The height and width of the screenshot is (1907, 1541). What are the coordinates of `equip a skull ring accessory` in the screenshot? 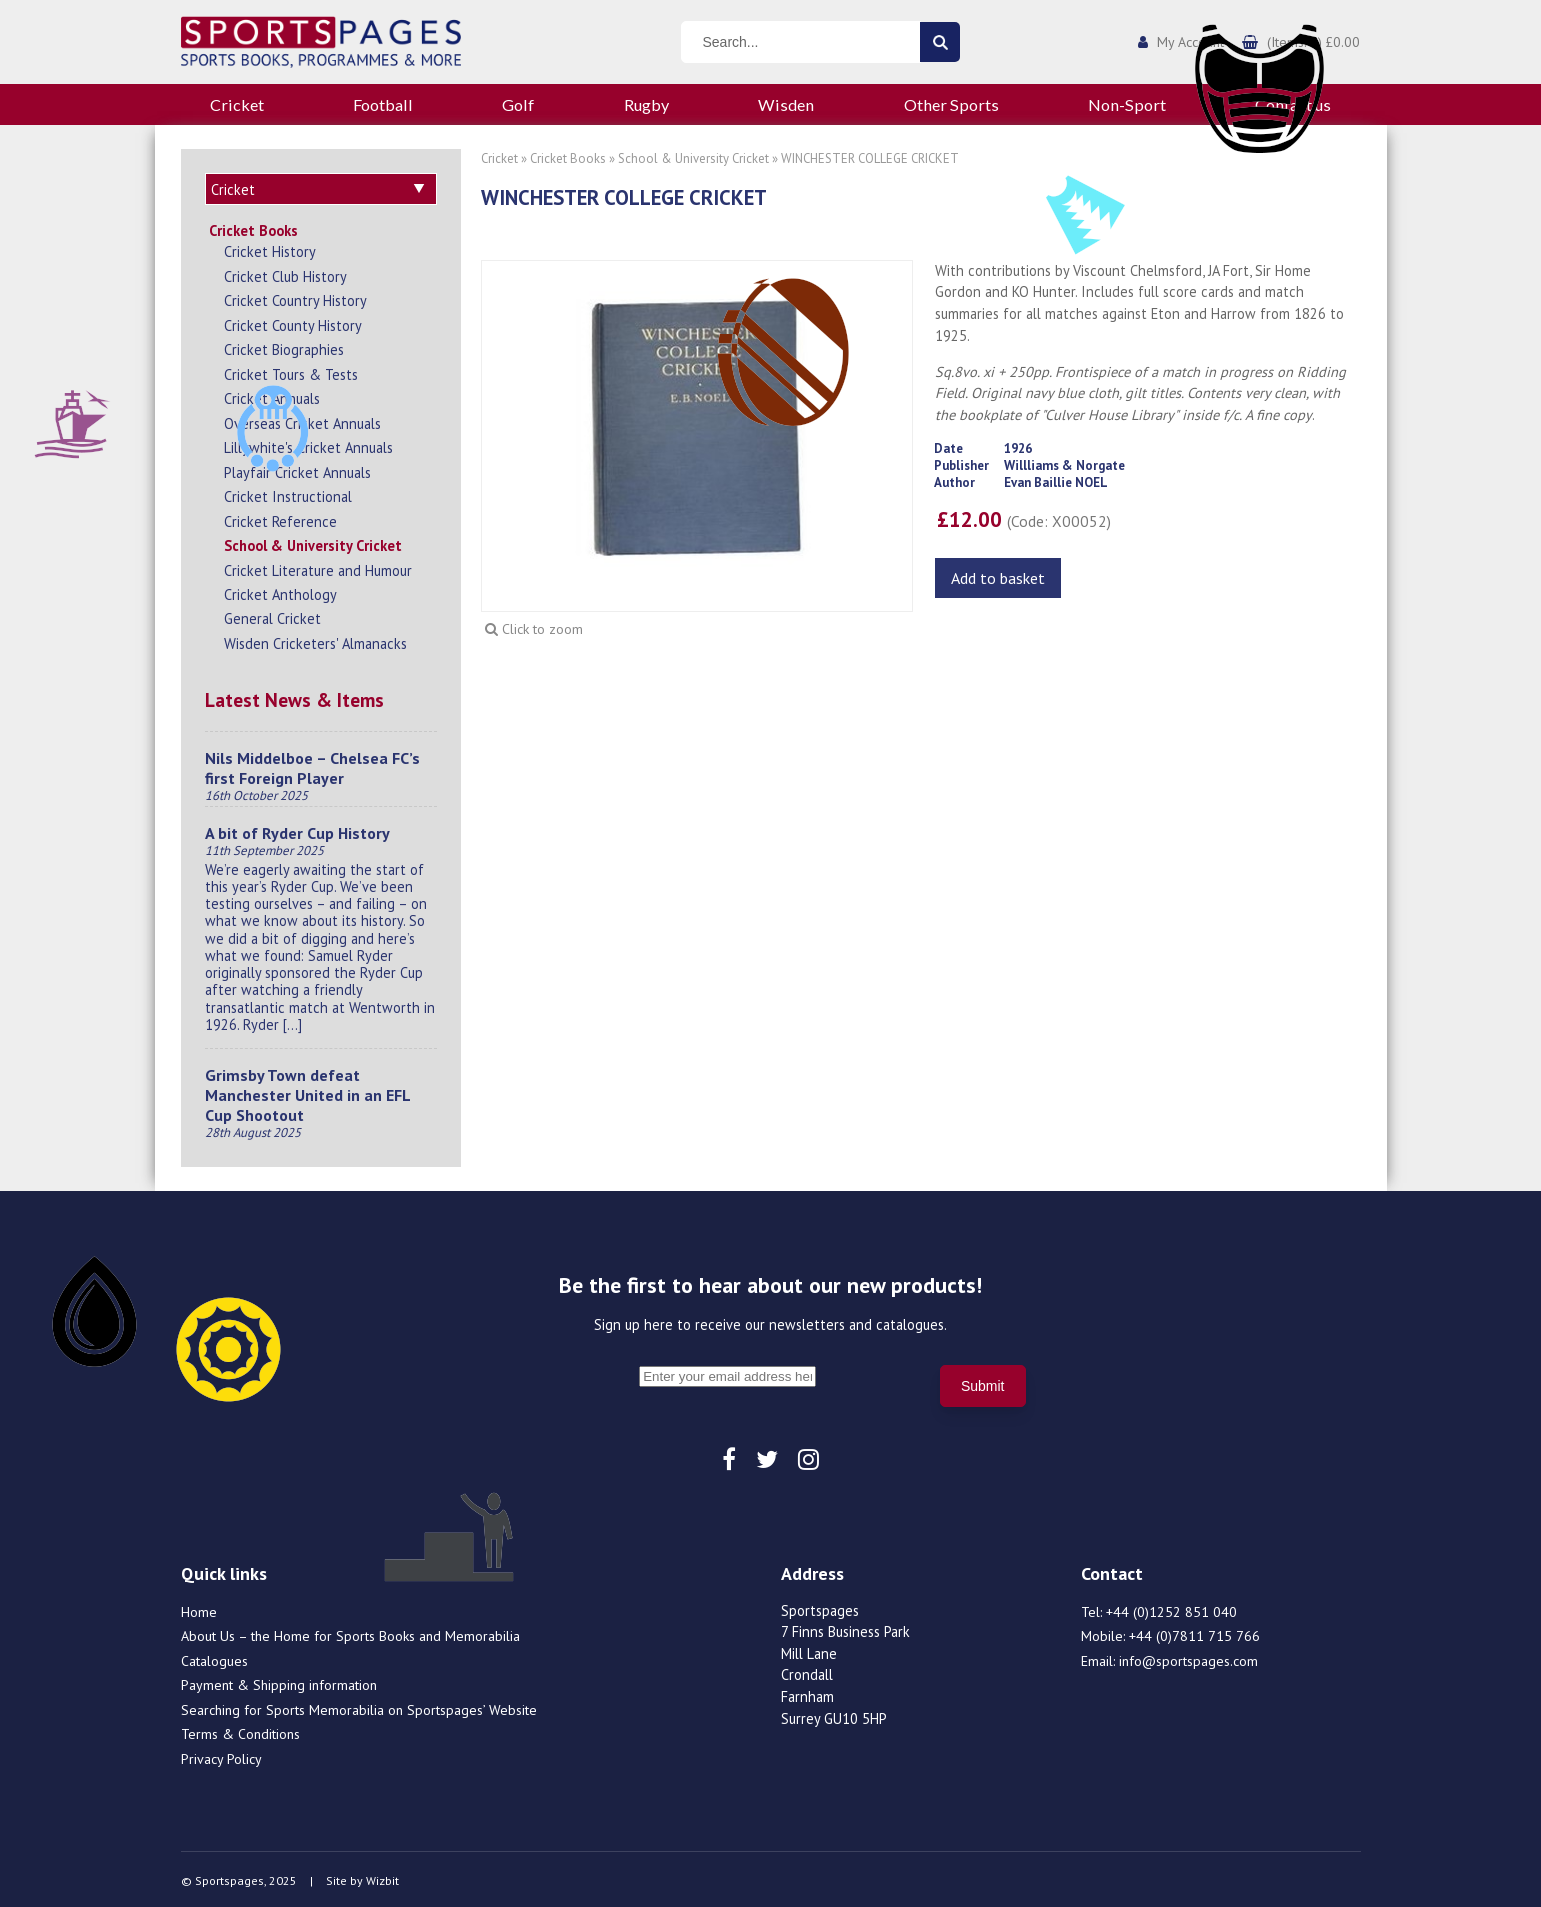 It's located at (272, 428).